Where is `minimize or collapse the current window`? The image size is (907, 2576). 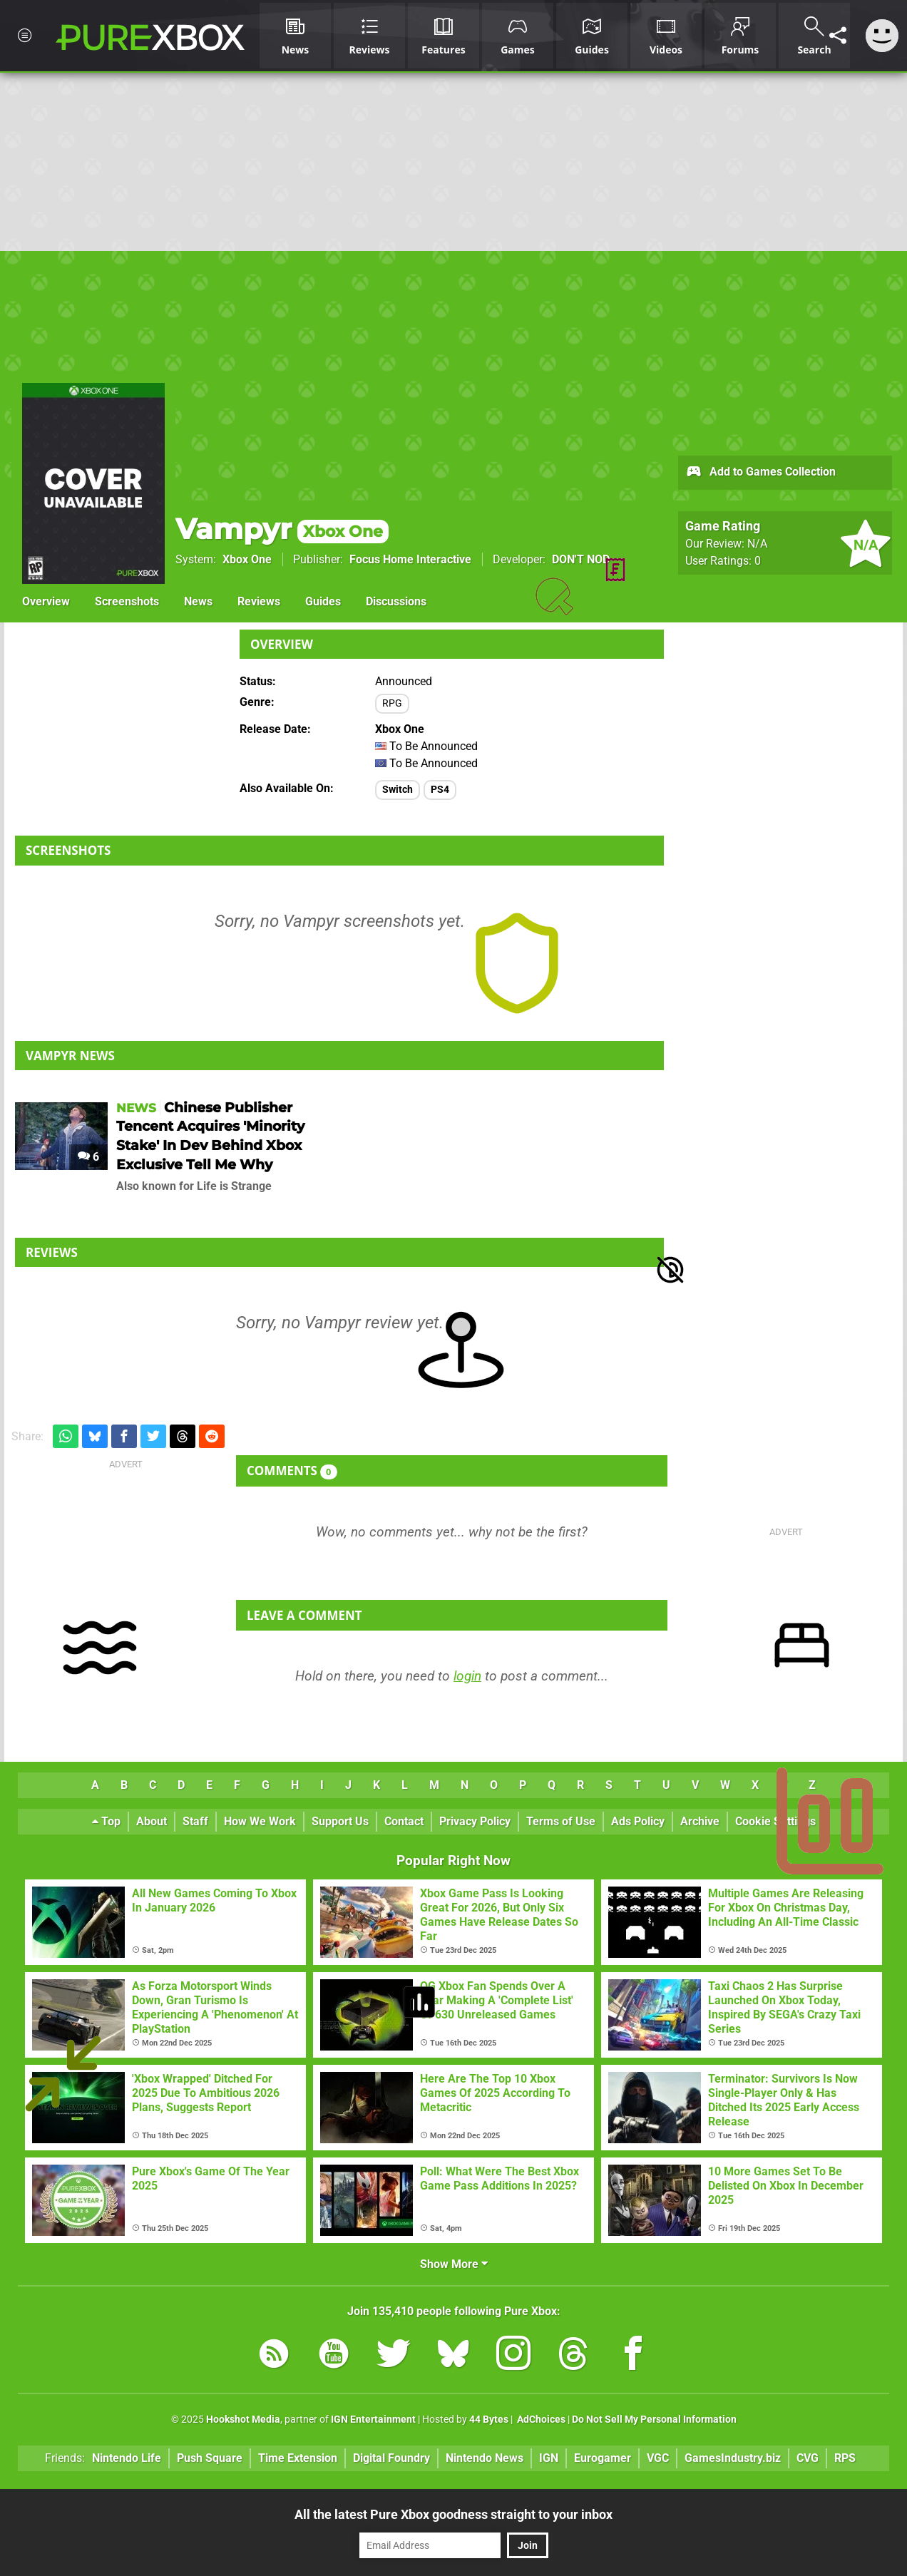 minimize or collapse the current window is located at coordinates (63, 2073).